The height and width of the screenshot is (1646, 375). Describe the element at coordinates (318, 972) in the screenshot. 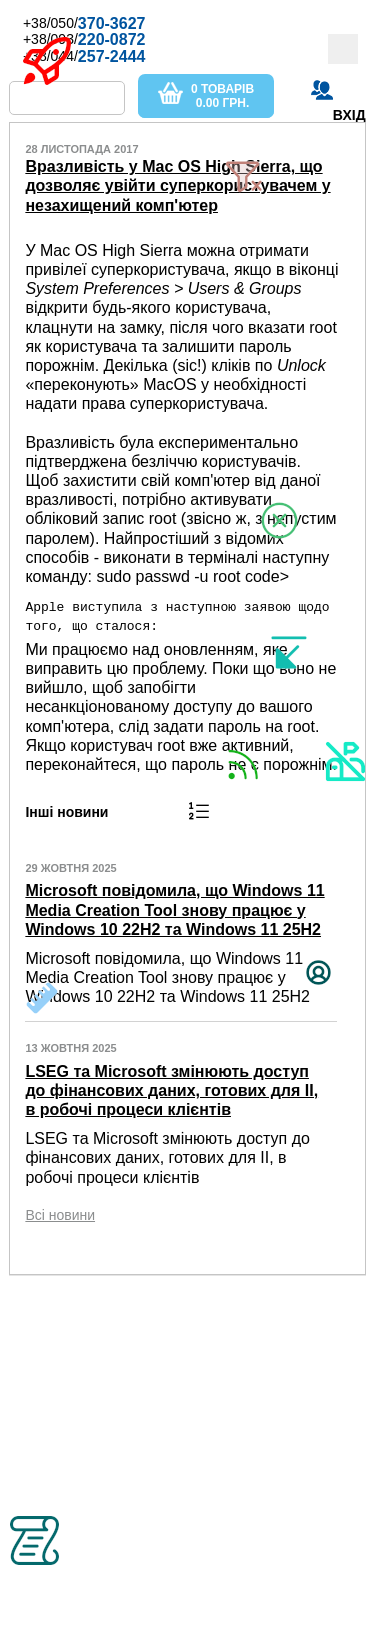

I see `view your profile` at that location.